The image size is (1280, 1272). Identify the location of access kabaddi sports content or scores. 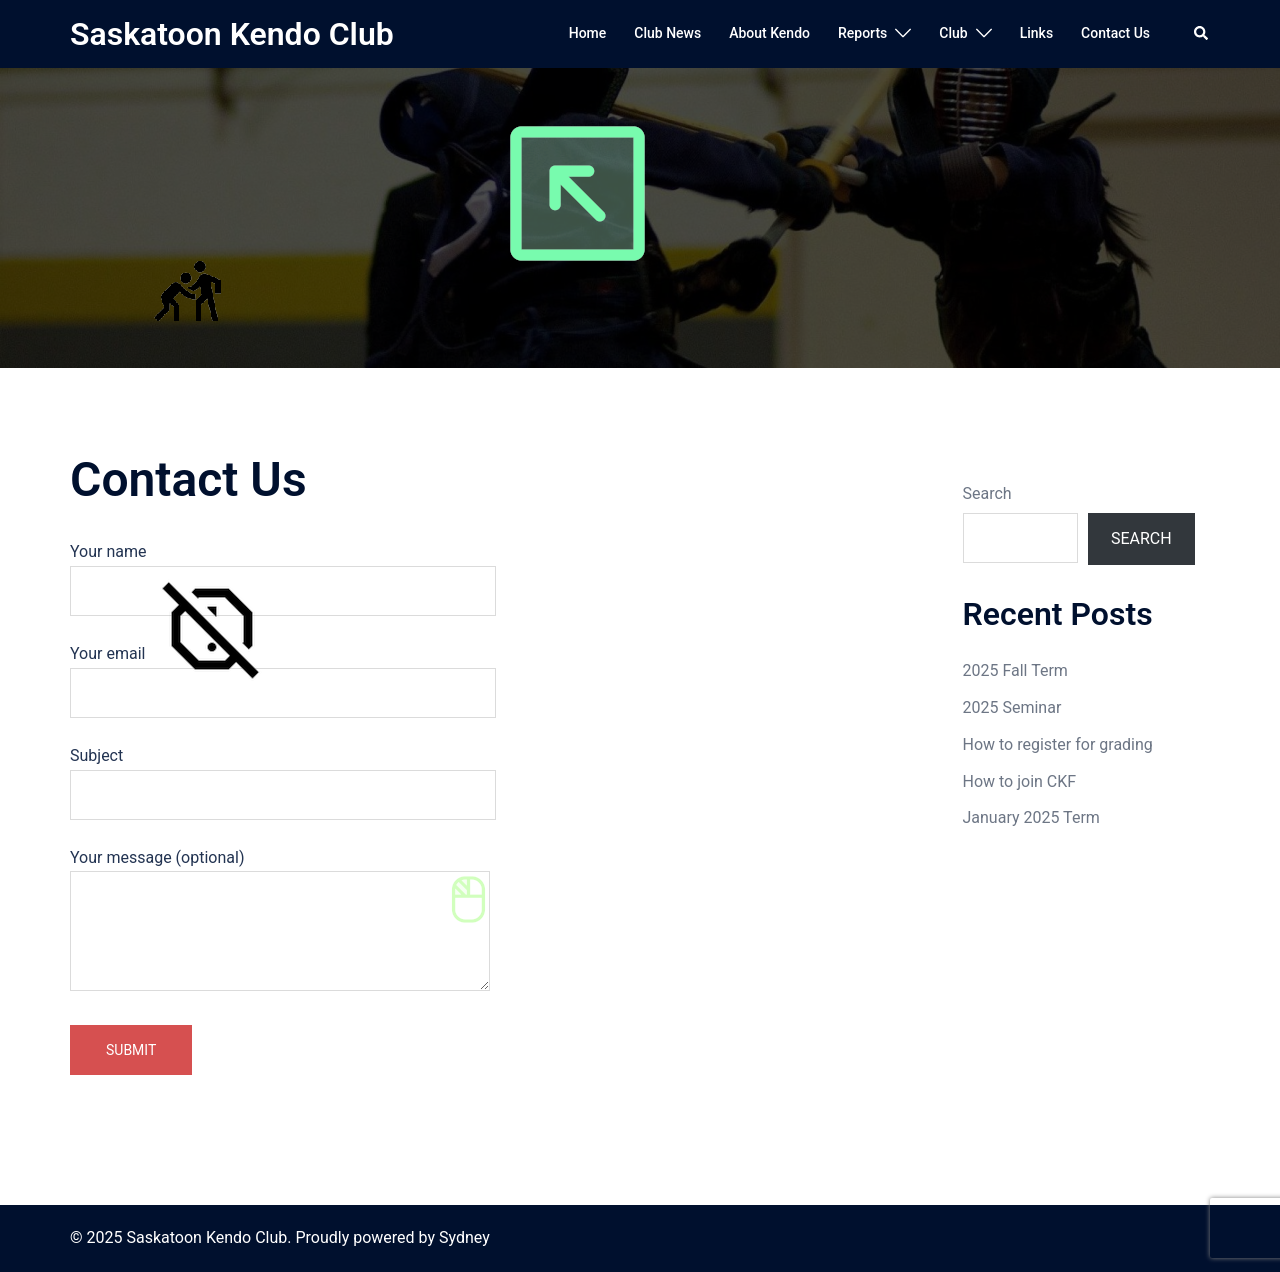
(187, 293).